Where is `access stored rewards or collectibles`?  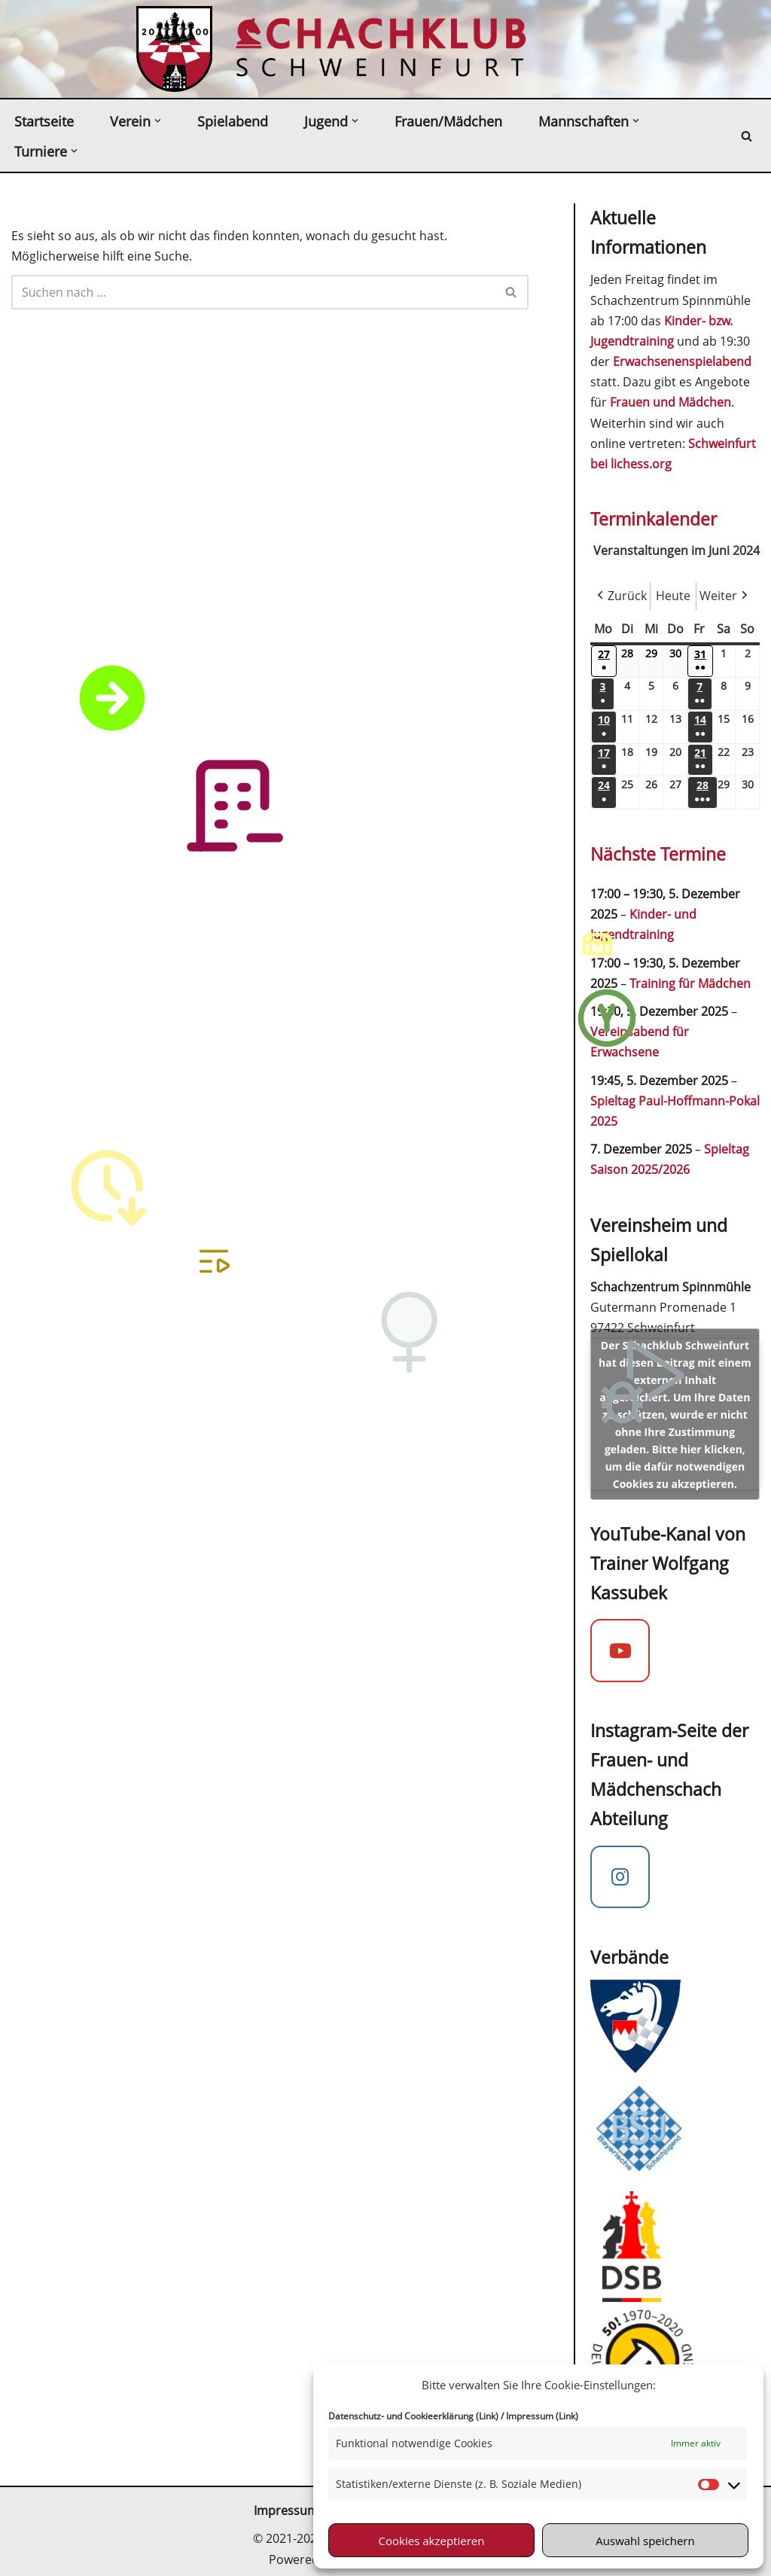
access stored rewards or collectibles is located at coordinates (597, 944).